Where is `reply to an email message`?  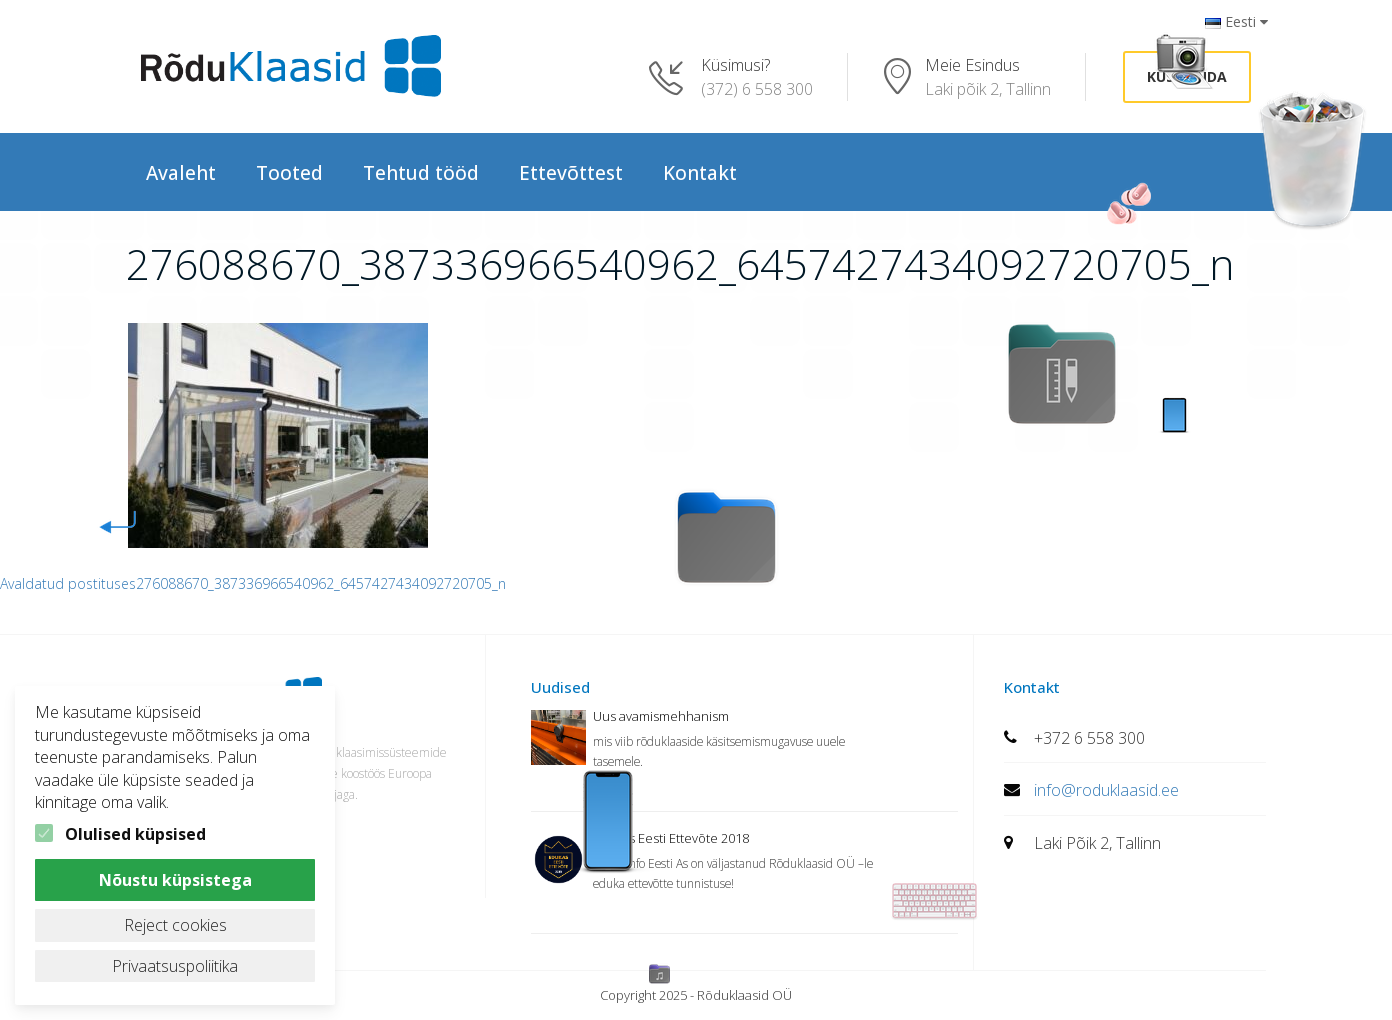
reply to an email message is located at coordinates (117, 522).